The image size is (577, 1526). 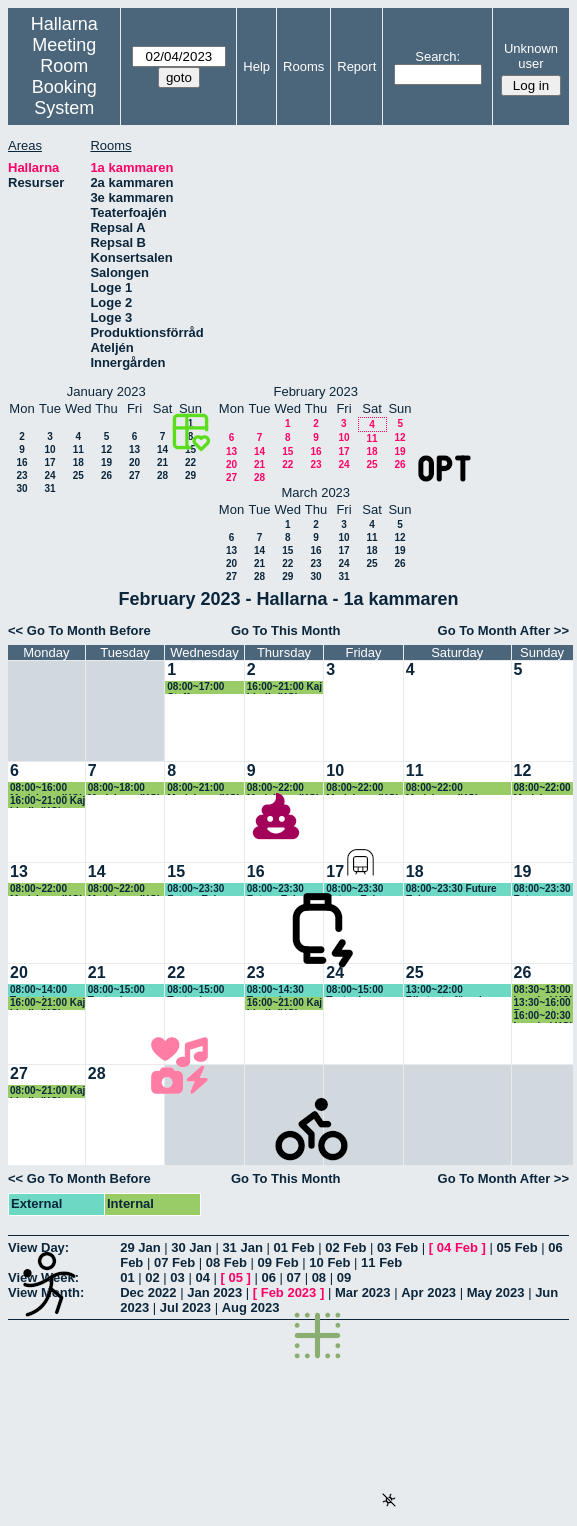 What do you see at coordinates (317, 1335) in the screenshot?
I see `apply inner borders to selected cells` at bounding box center [317, 1335].